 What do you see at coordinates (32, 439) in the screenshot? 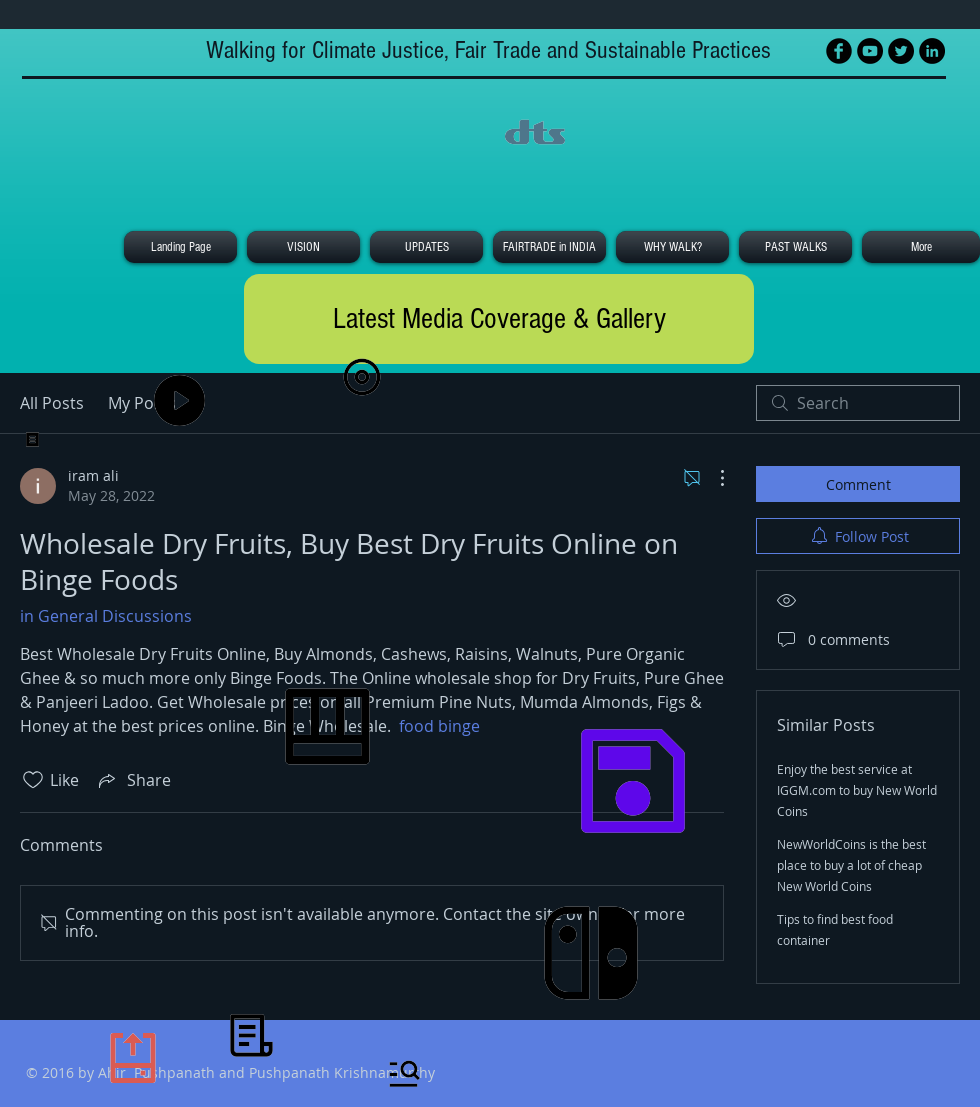
I see `view document list` at bounding box center [32, 439].